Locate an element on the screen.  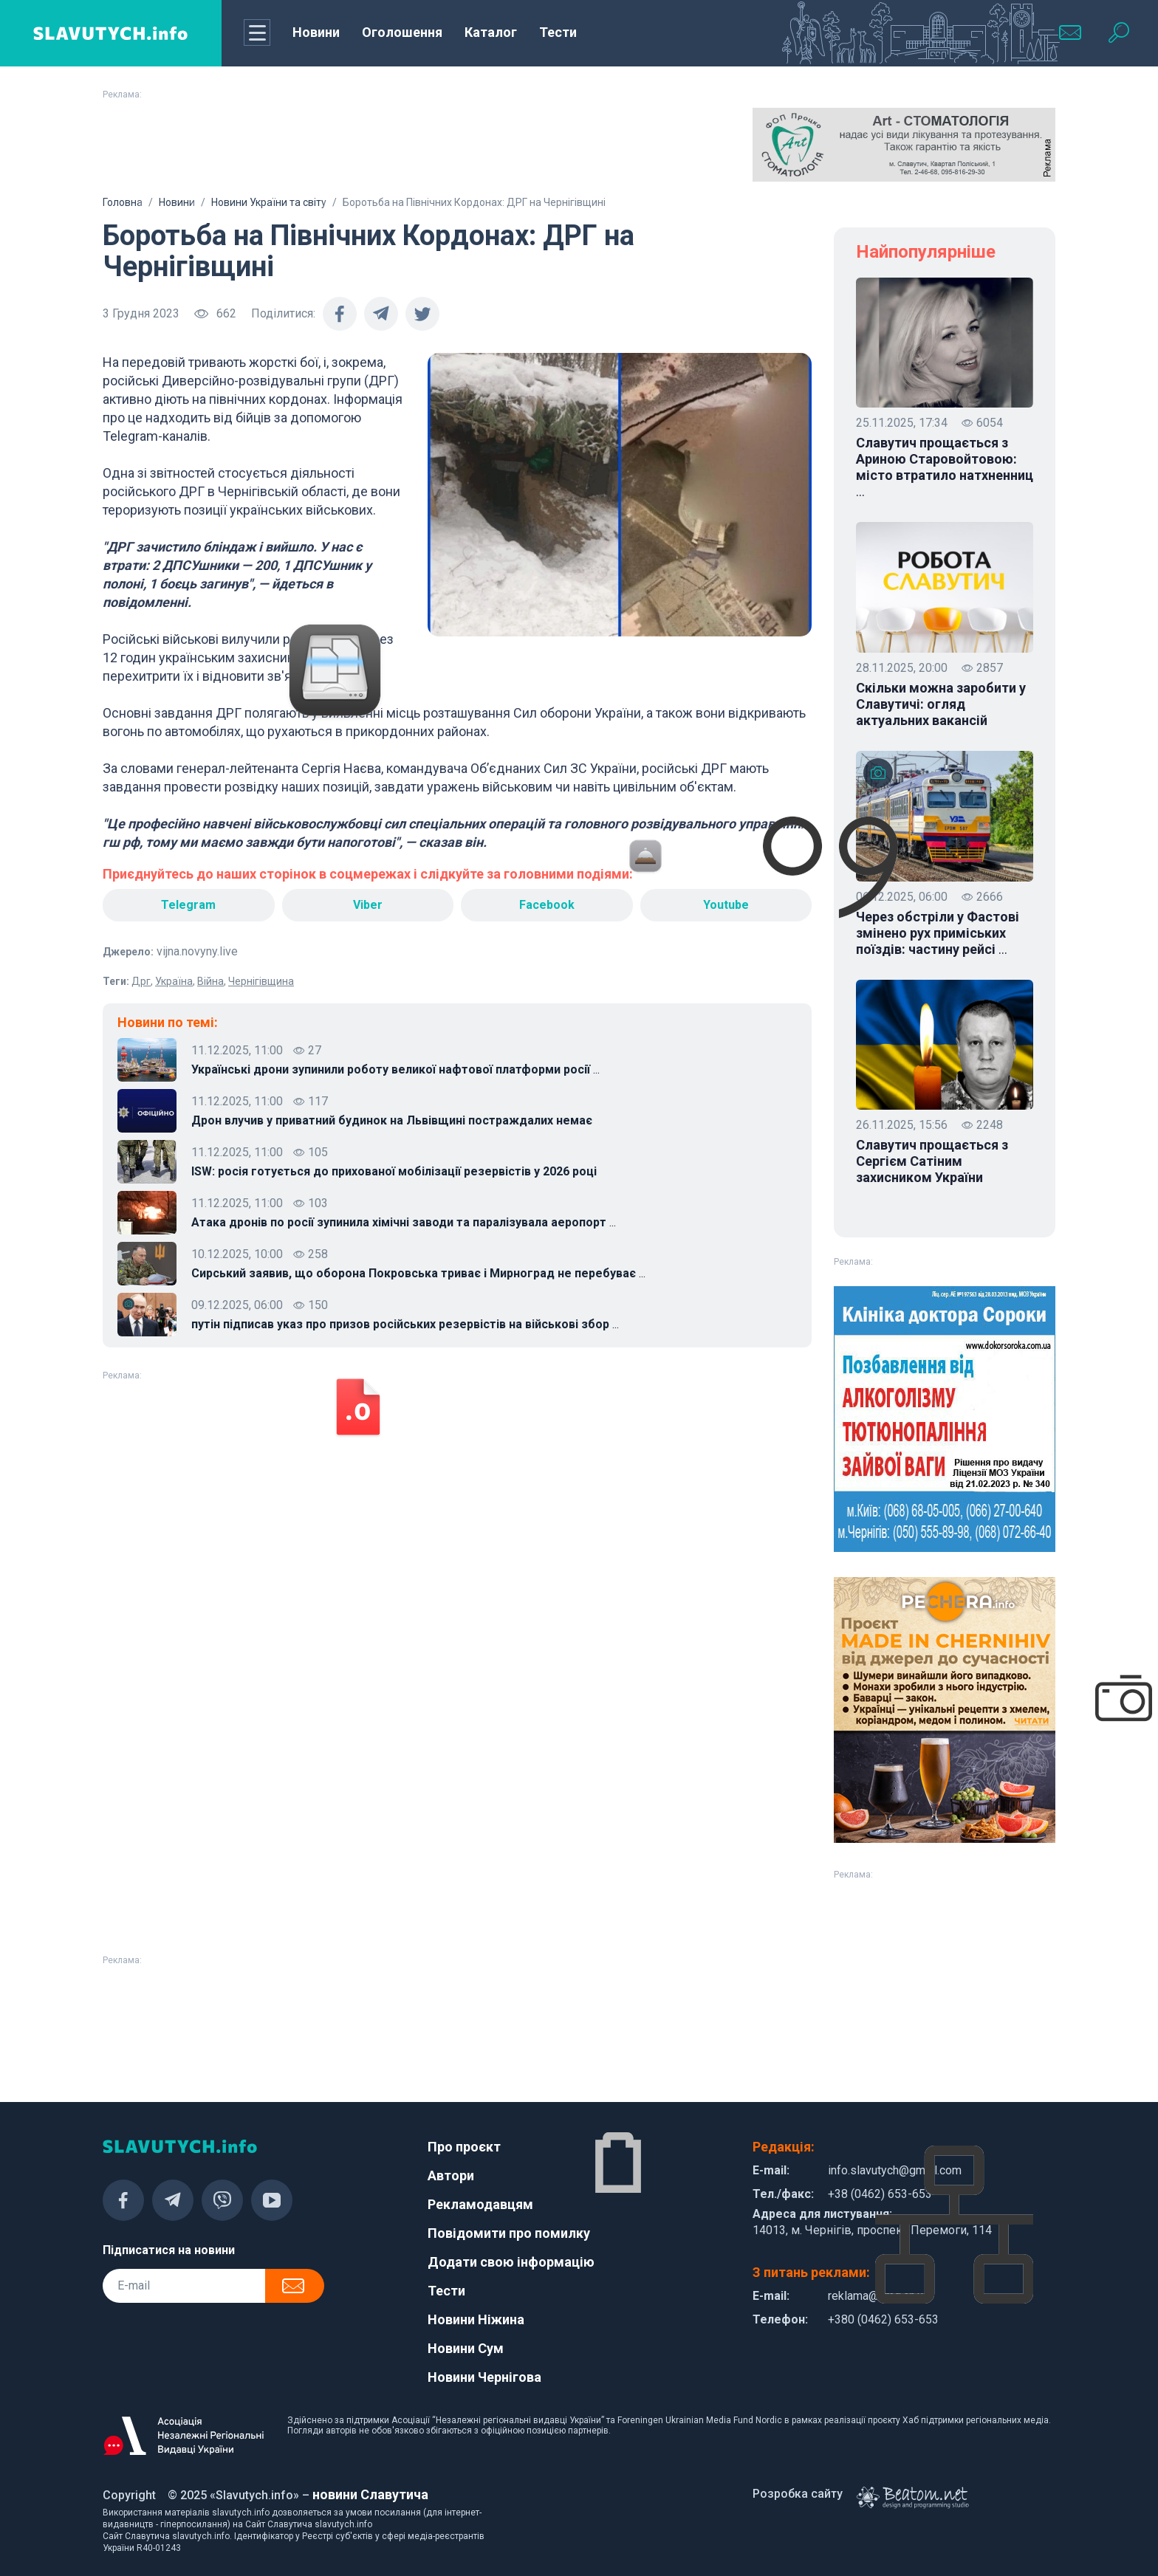
access system services preferences is located at coordinates (645, 856).